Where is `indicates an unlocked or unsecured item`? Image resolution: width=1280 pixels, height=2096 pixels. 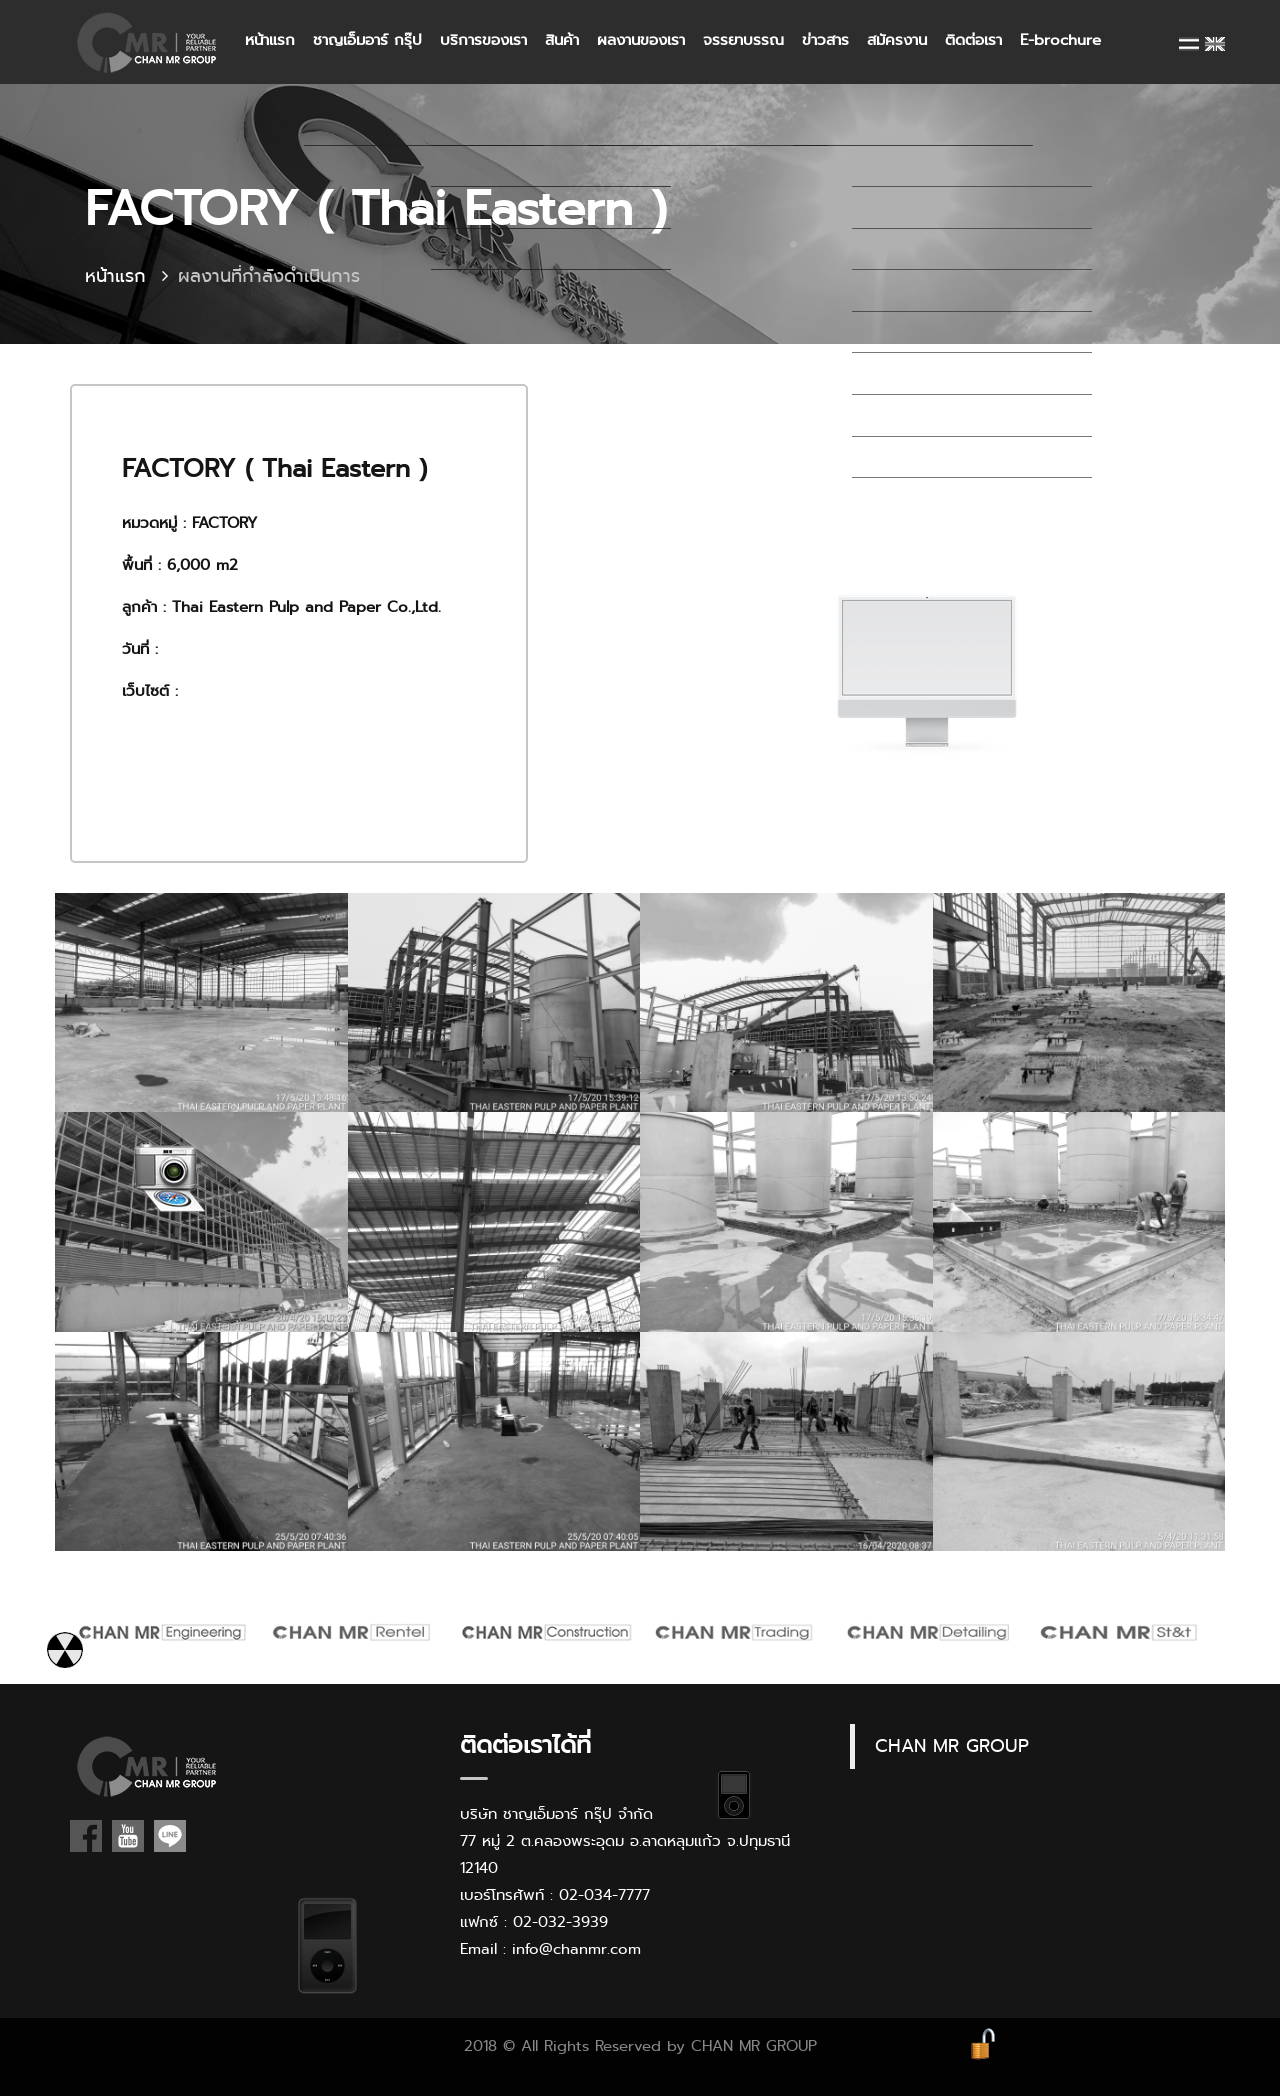
indicates an unlocked or unsecured item is located at coordinates (983, 2044).